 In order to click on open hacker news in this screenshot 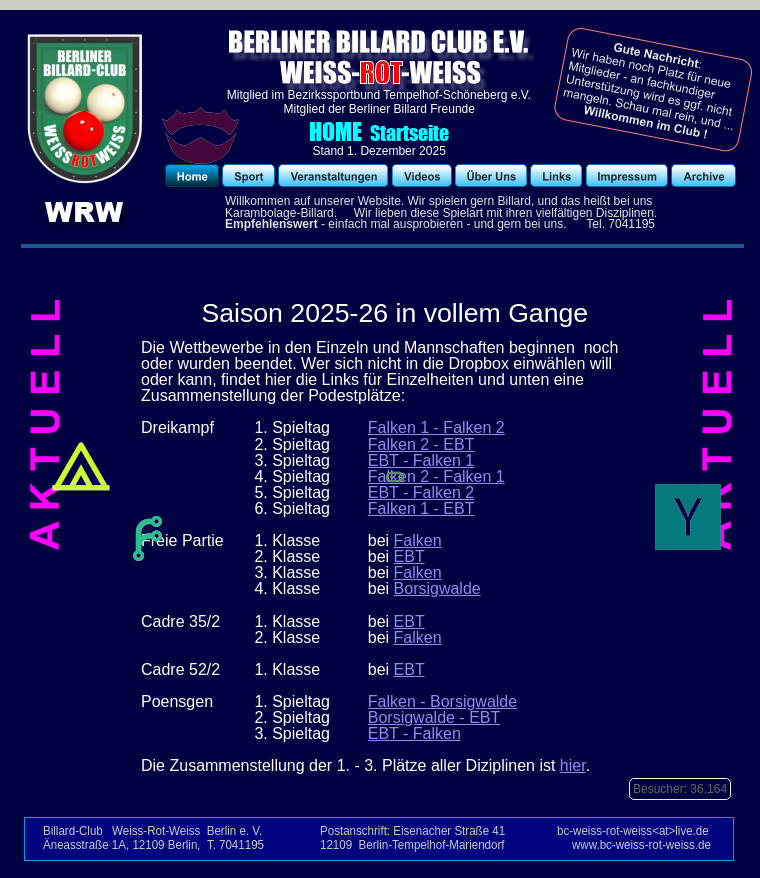, I will do `click(688, 517)`.